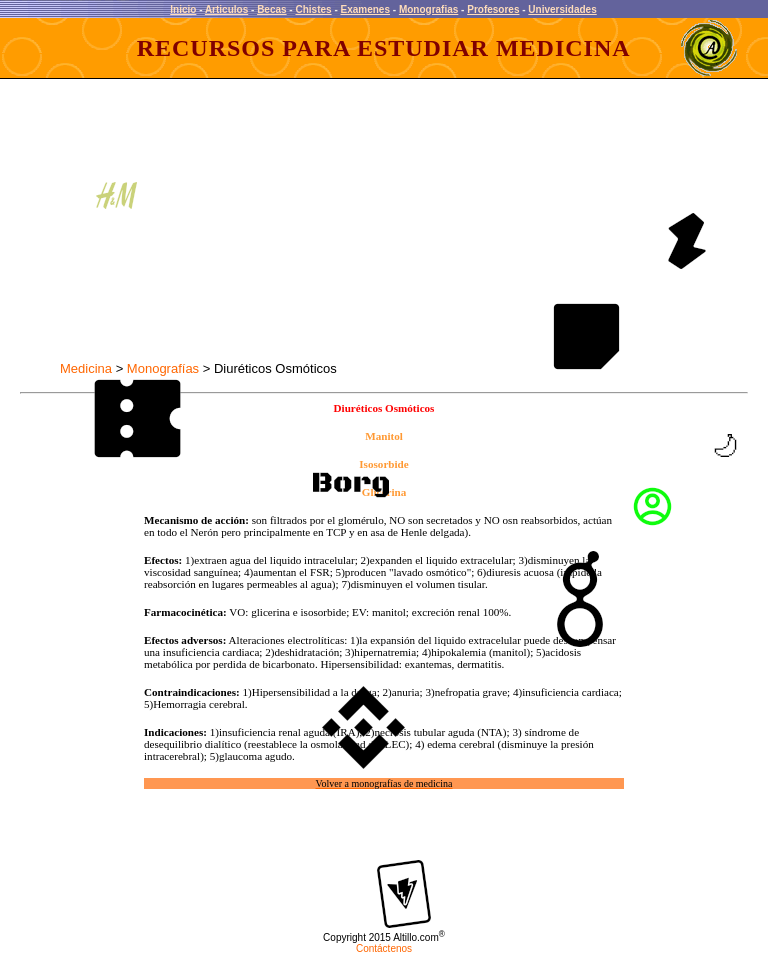  What do you see at coordinates (137, 418) in the screenshot?
I see `view available coupons or discounts` at bounding box center [137, 418].